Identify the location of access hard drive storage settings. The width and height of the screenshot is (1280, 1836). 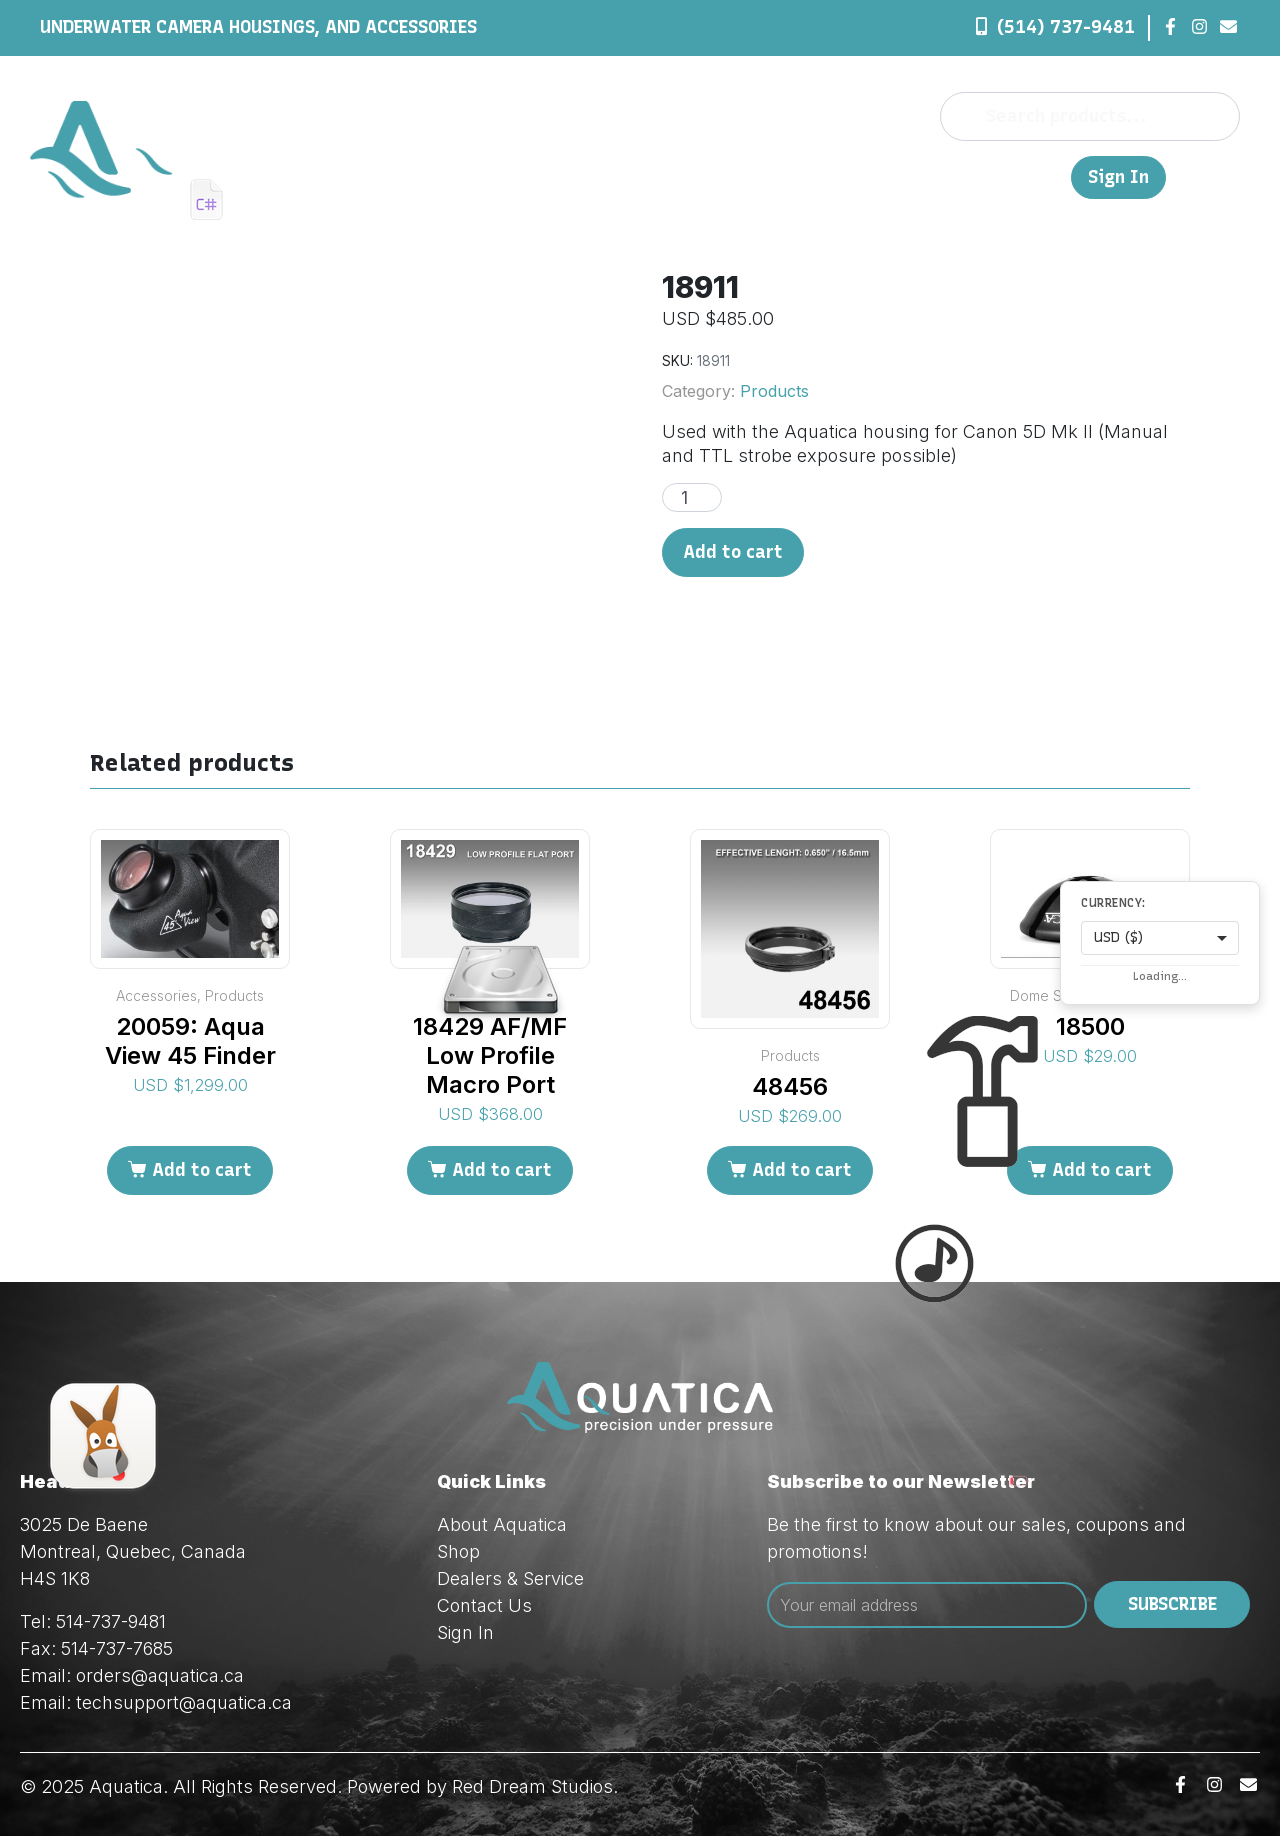
(501, 983).